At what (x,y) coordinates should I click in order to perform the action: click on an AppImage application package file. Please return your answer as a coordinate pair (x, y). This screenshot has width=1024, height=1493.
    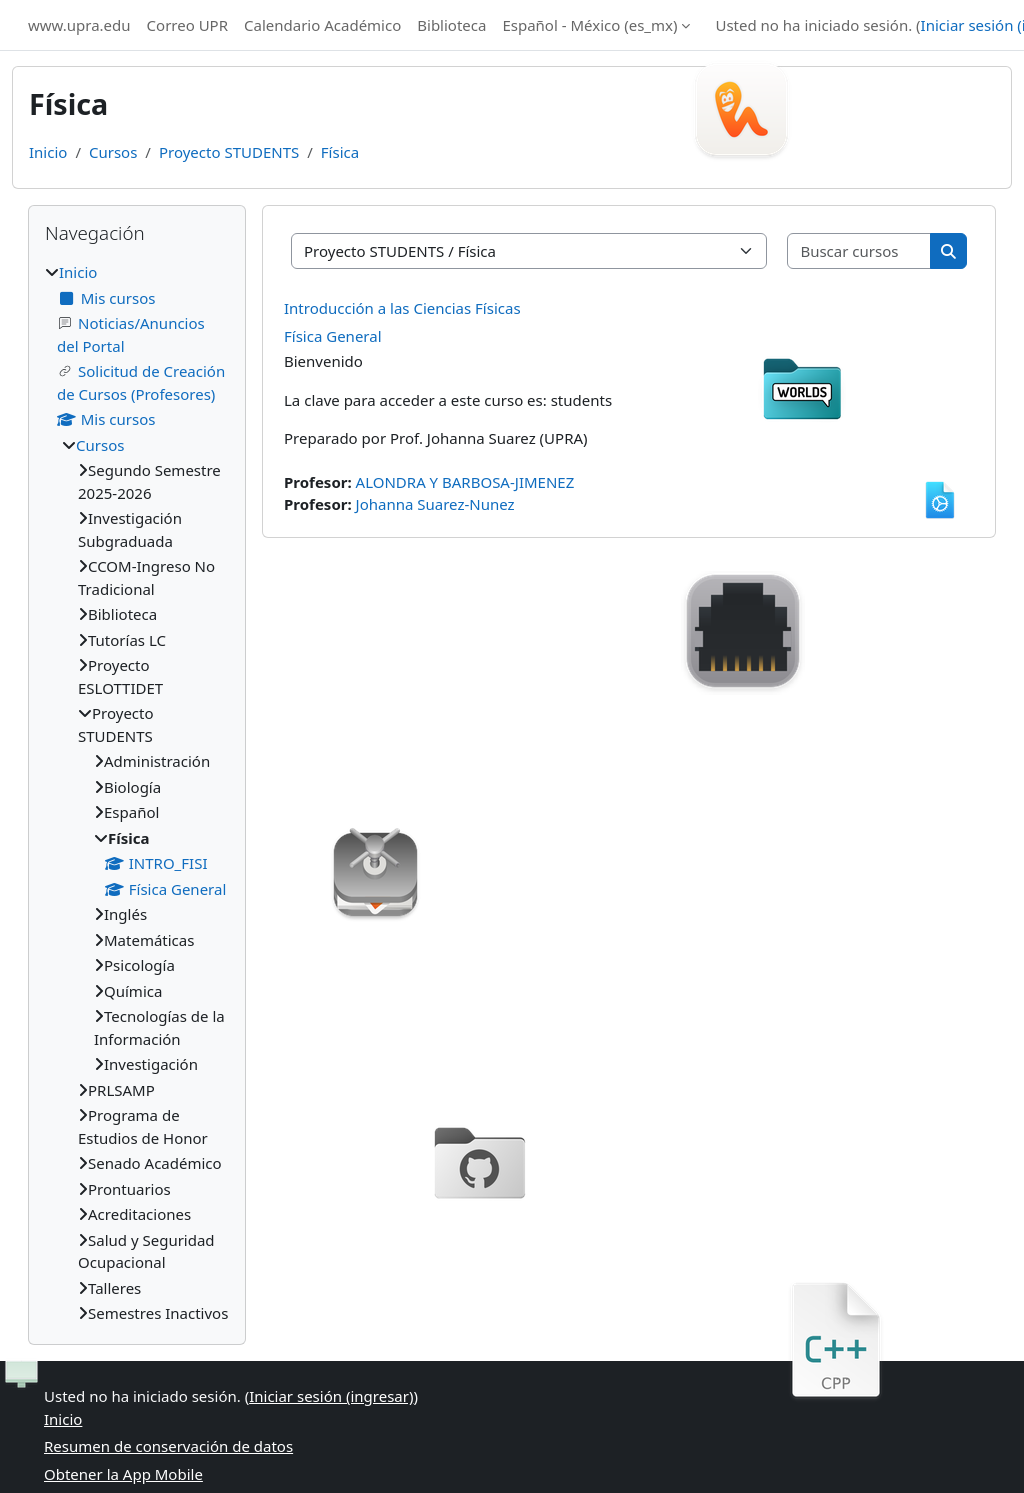
    Looking at the image, I should click on (940, 500).